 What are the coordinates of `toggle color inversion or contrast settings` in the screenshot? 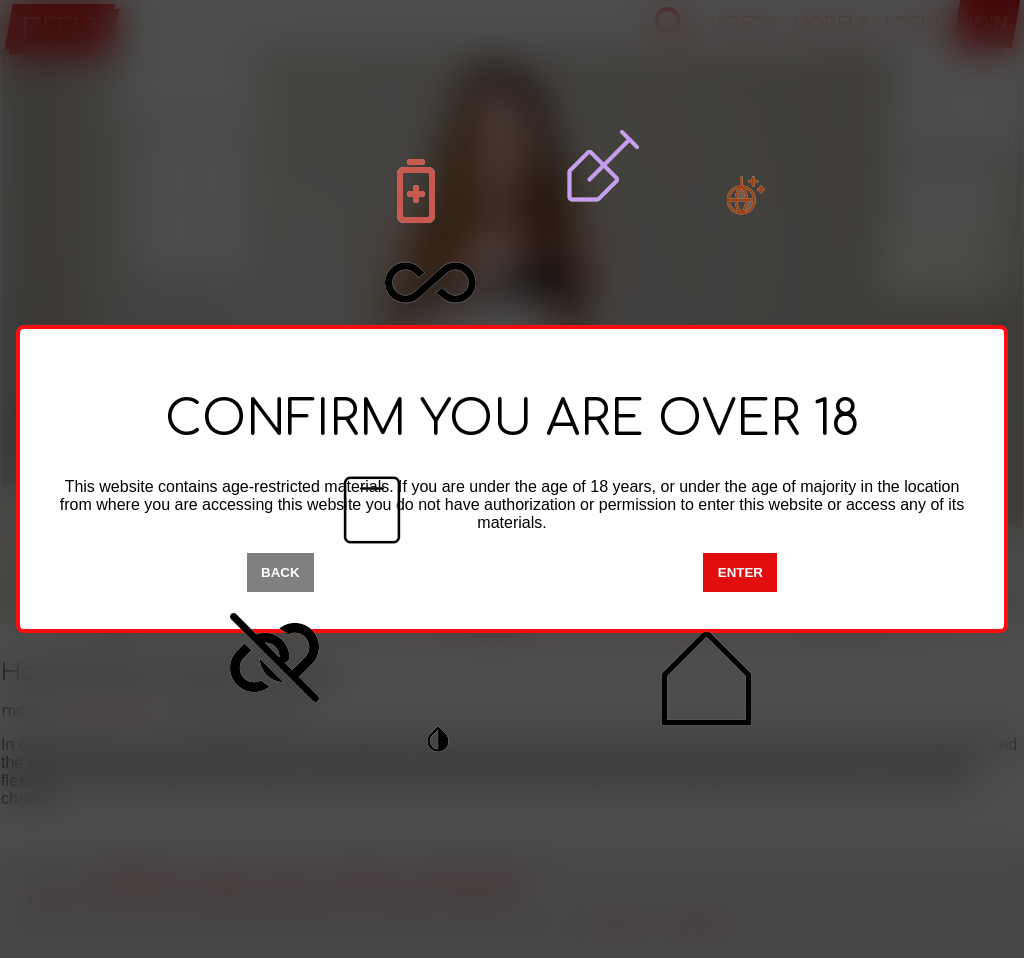 It's located at (438, 739).